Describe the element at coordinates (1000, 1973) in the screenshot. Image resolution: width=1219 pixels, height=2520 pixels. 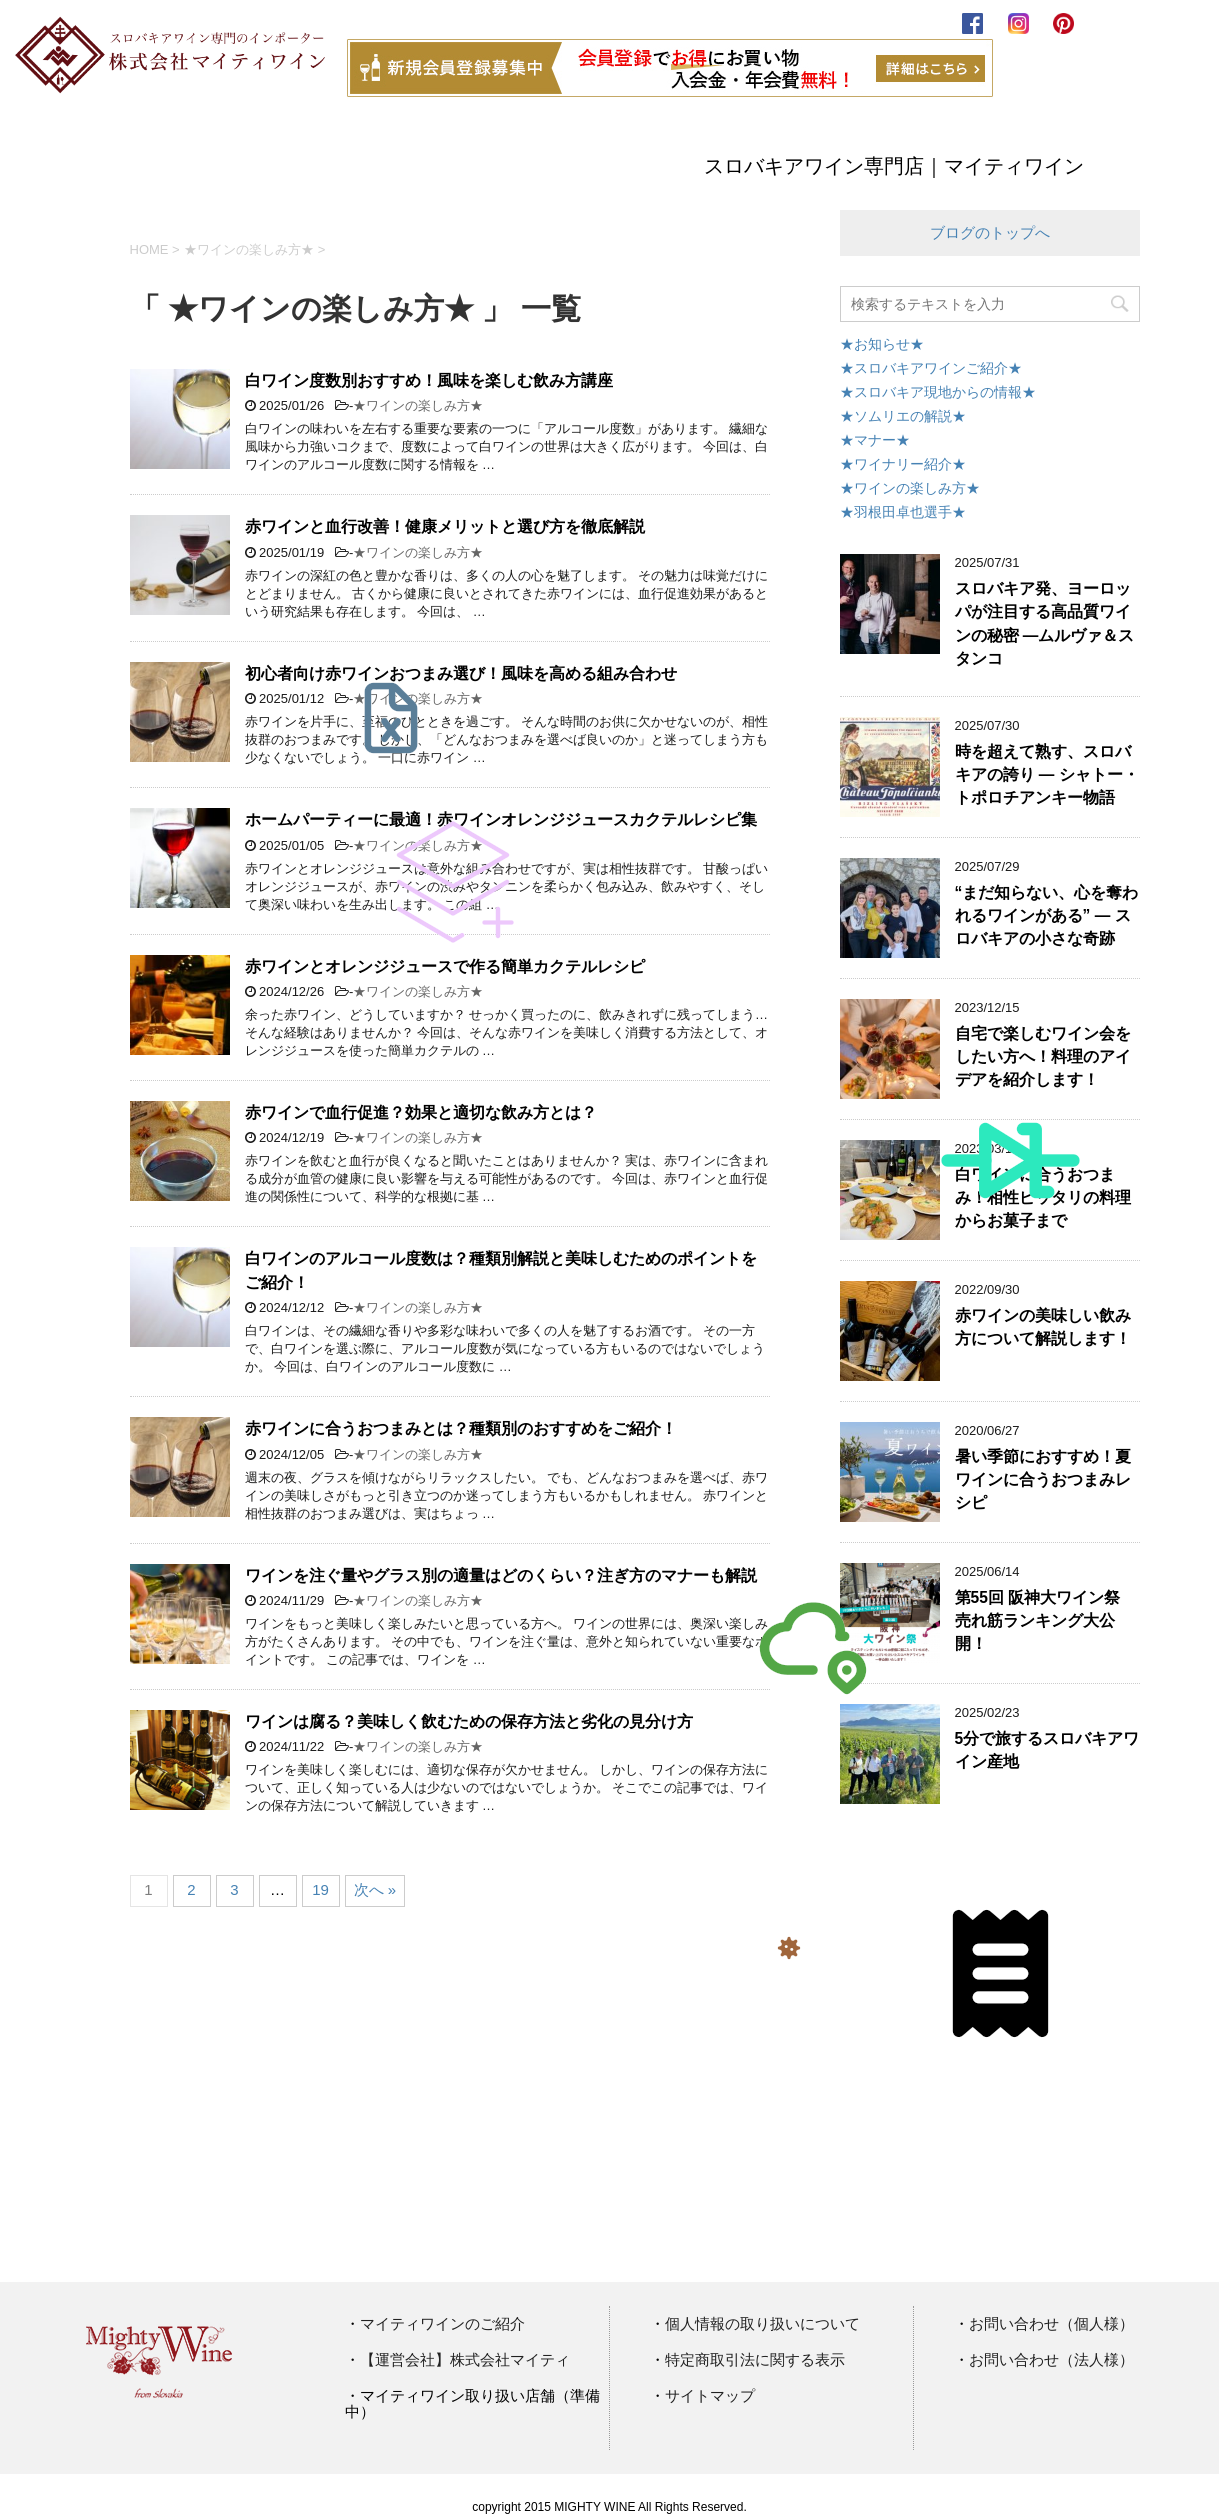
I see `view purchase receipt or transaction history` at that location.